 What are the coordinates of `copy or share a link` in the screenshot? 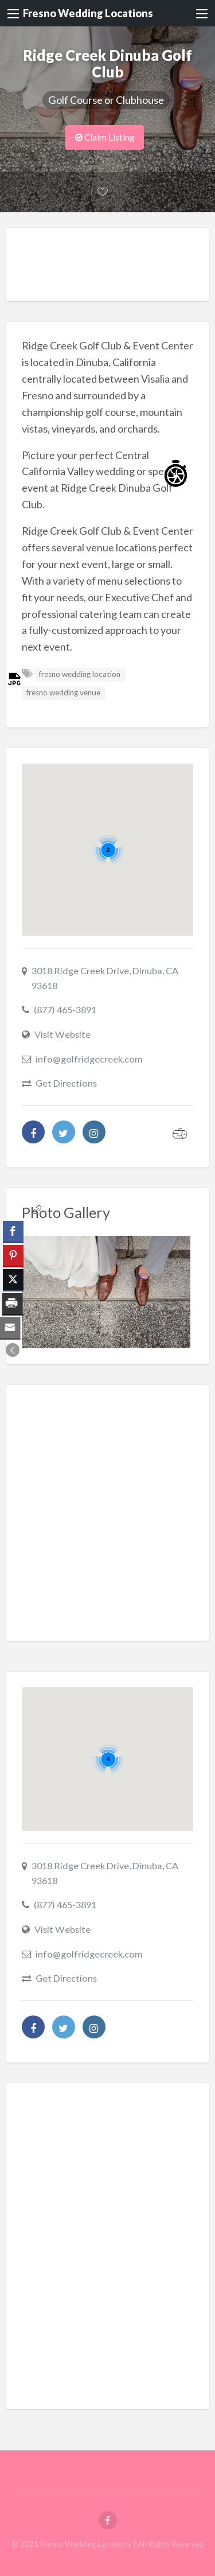 It's located at (37, 1209).